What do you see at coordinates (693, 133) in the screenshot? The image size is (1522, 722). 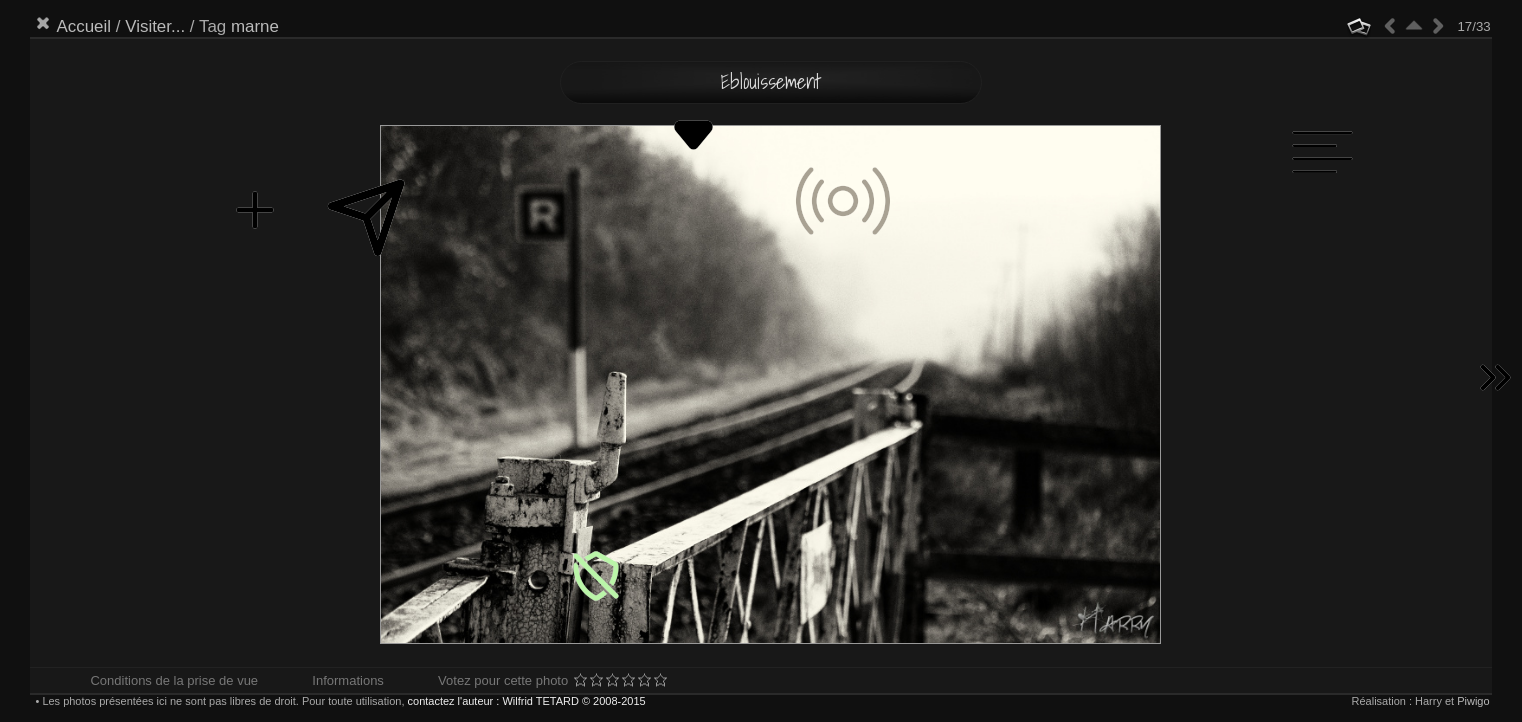 I see `expand dropdown menu` at bounding box center [693, 133].